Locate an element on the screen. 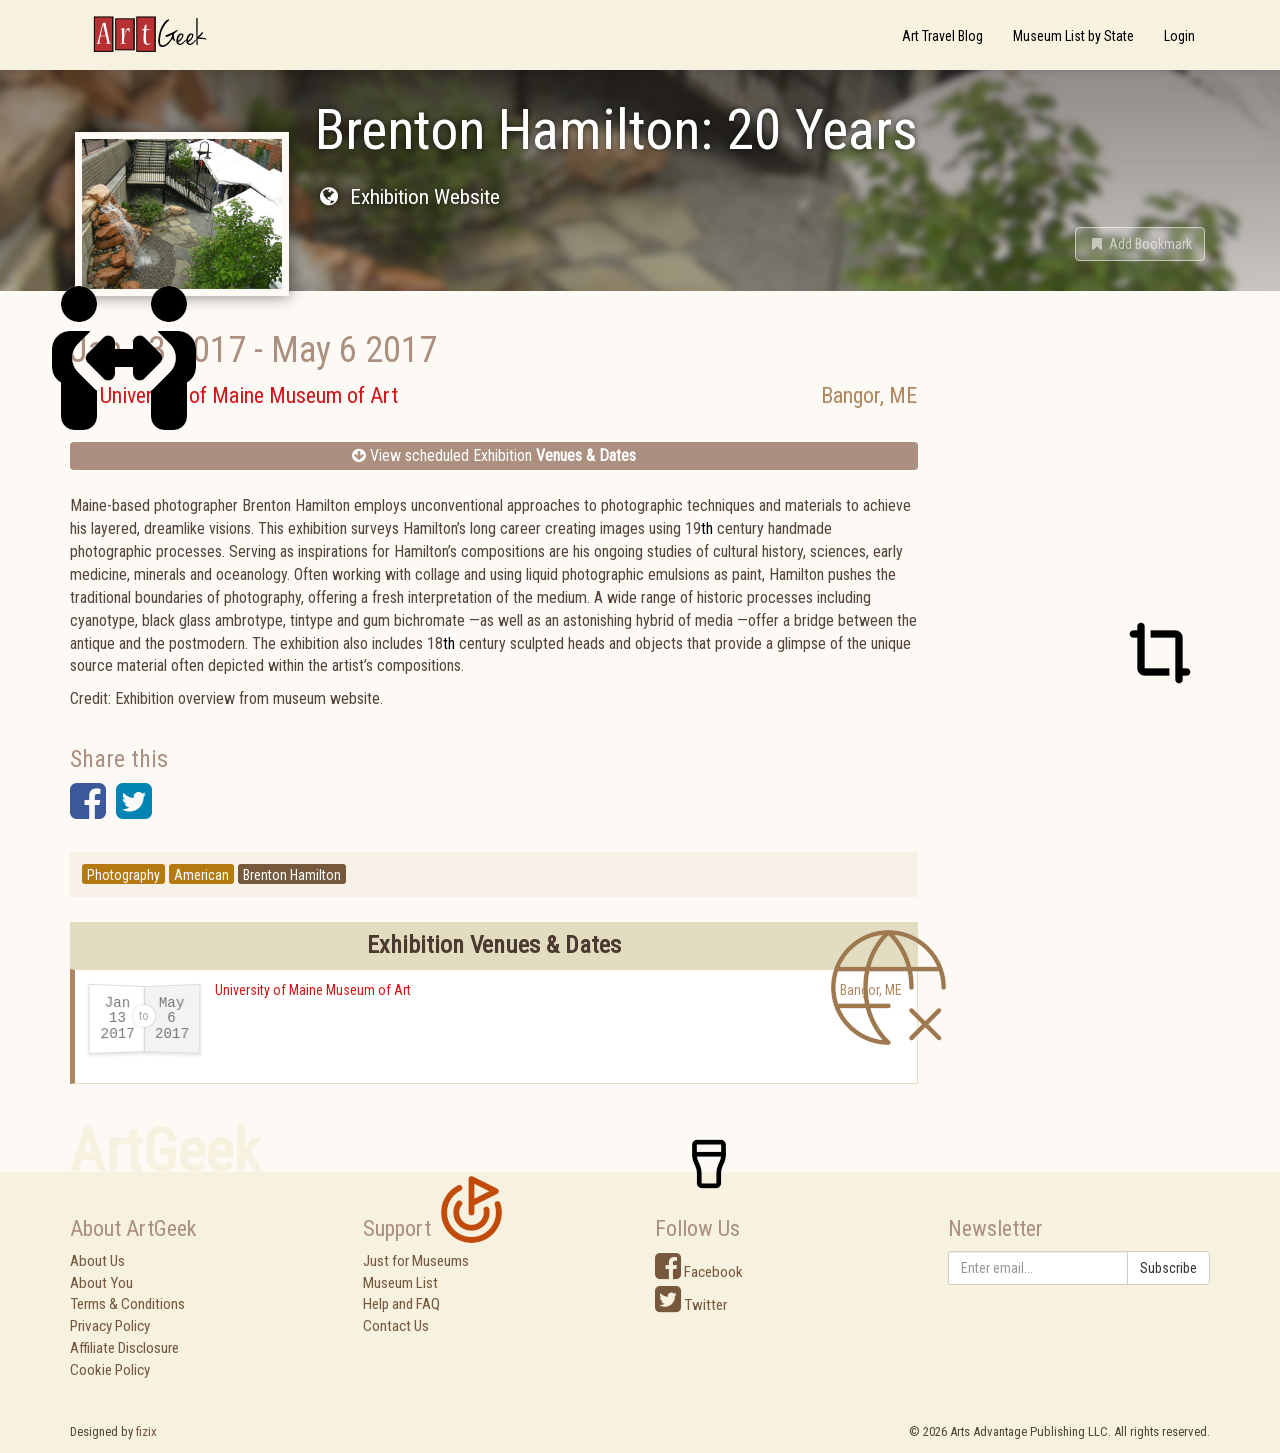 This screenshot has width=1280, height=1453. indicates social distancing or maintaining space between people is located at coordinates (124, 358).